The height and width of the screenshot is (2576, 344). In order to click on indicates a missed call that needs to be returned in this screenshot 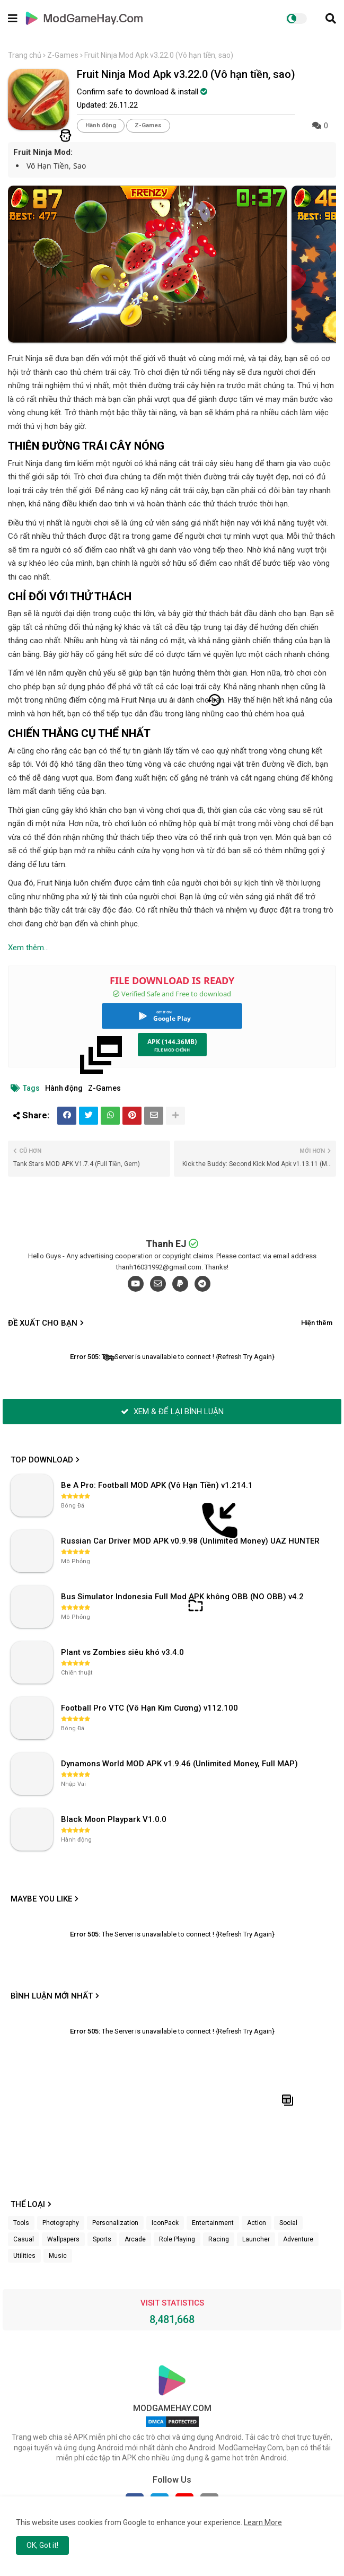, I will do `click(219, 1520)`.